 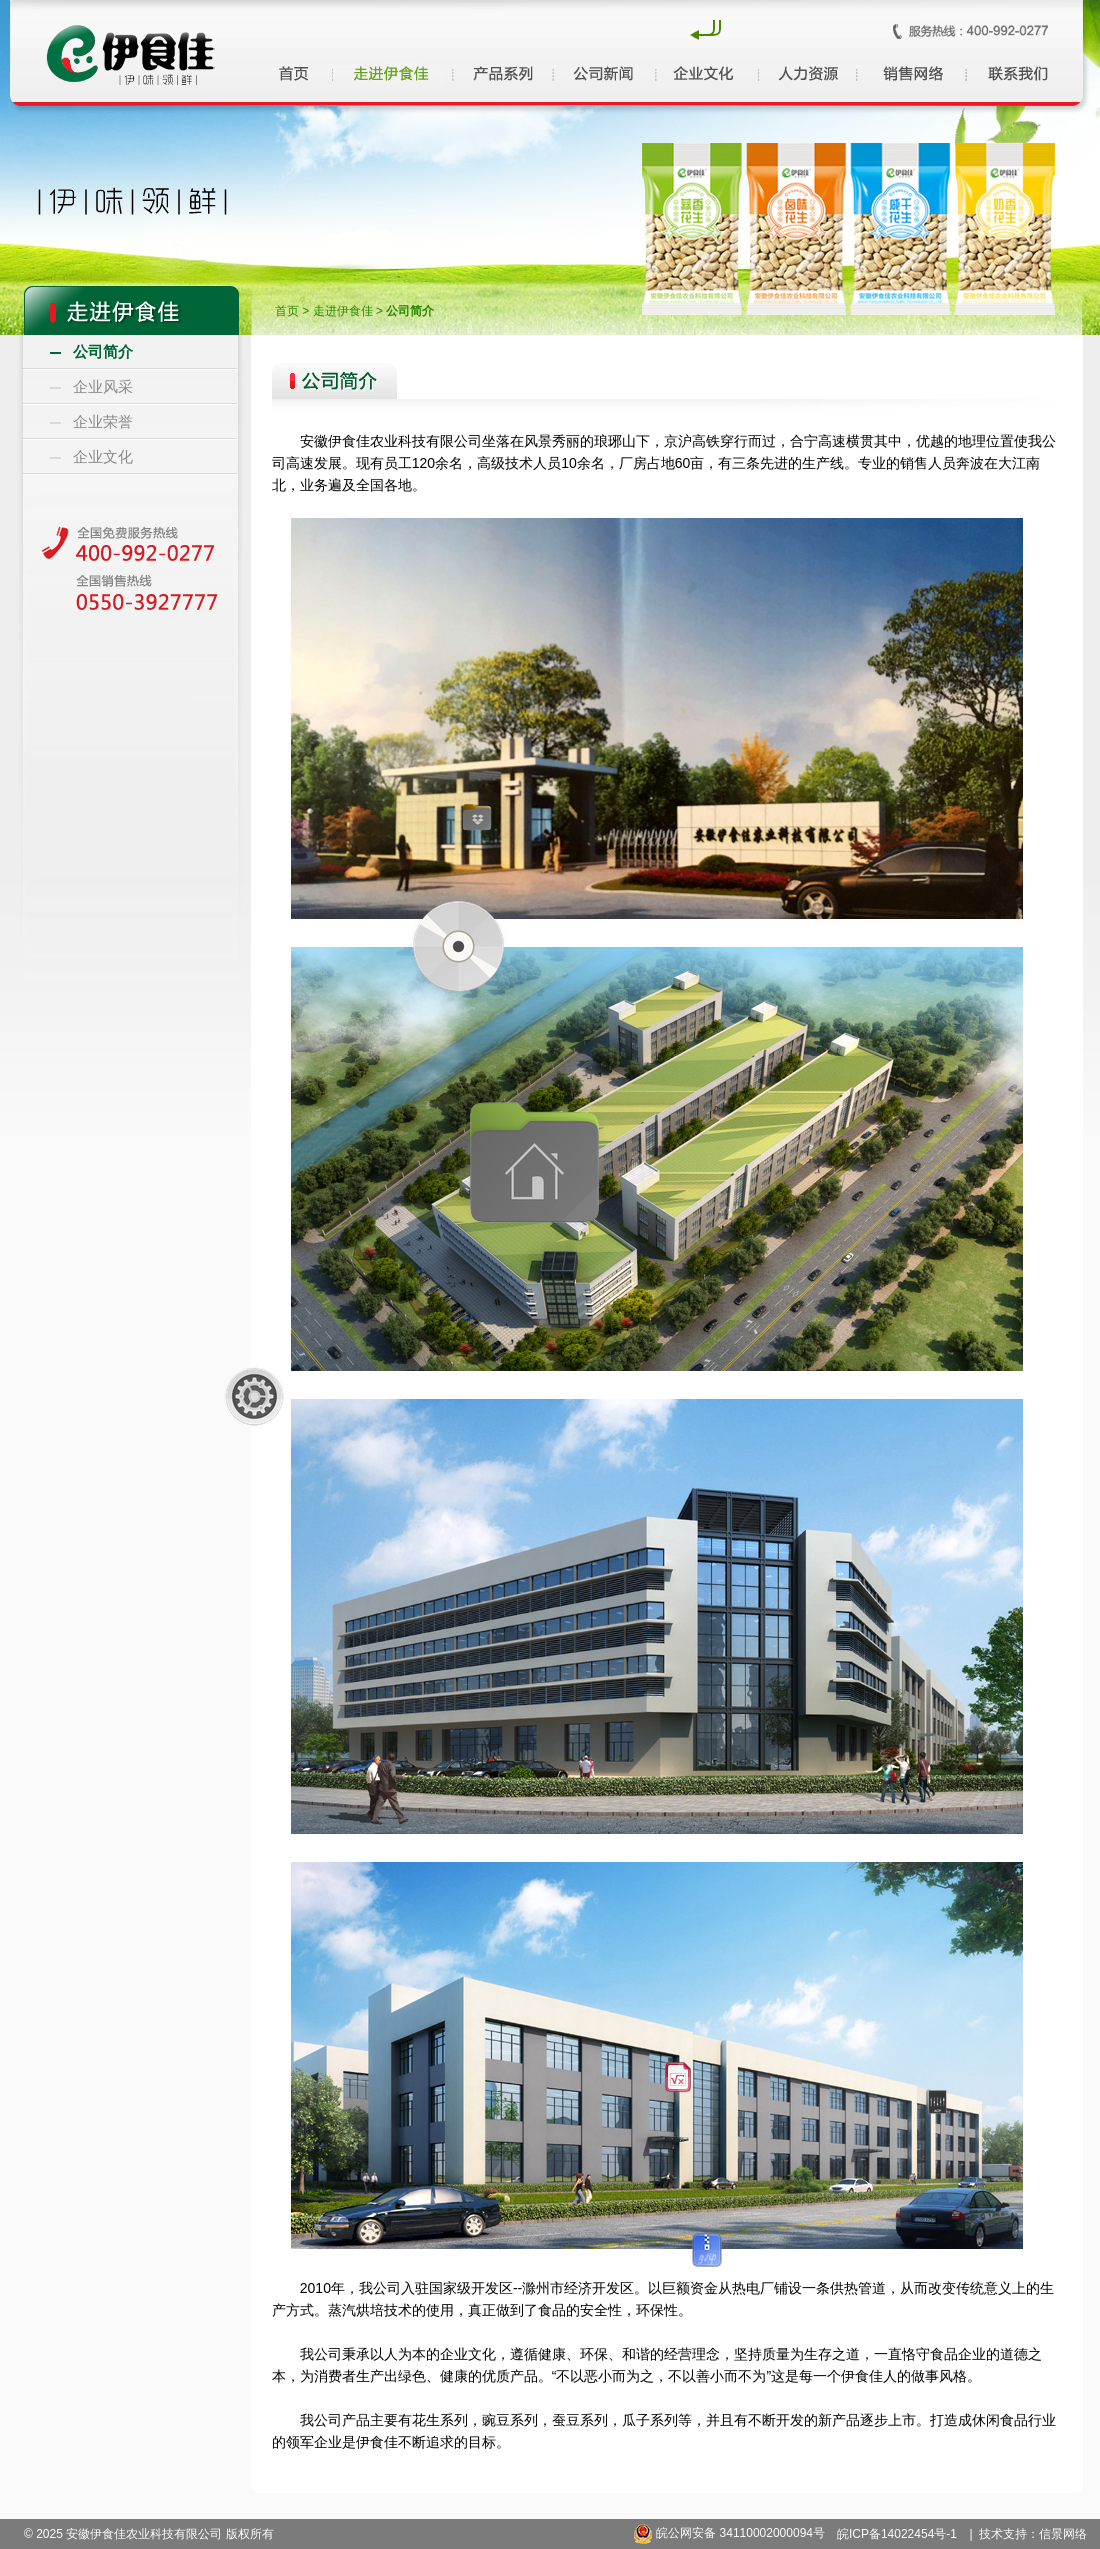 What do you see at coordinates (254, 1396) in the screenshot?
I see `open settings or preferences` at bounding box center [254, 1396].